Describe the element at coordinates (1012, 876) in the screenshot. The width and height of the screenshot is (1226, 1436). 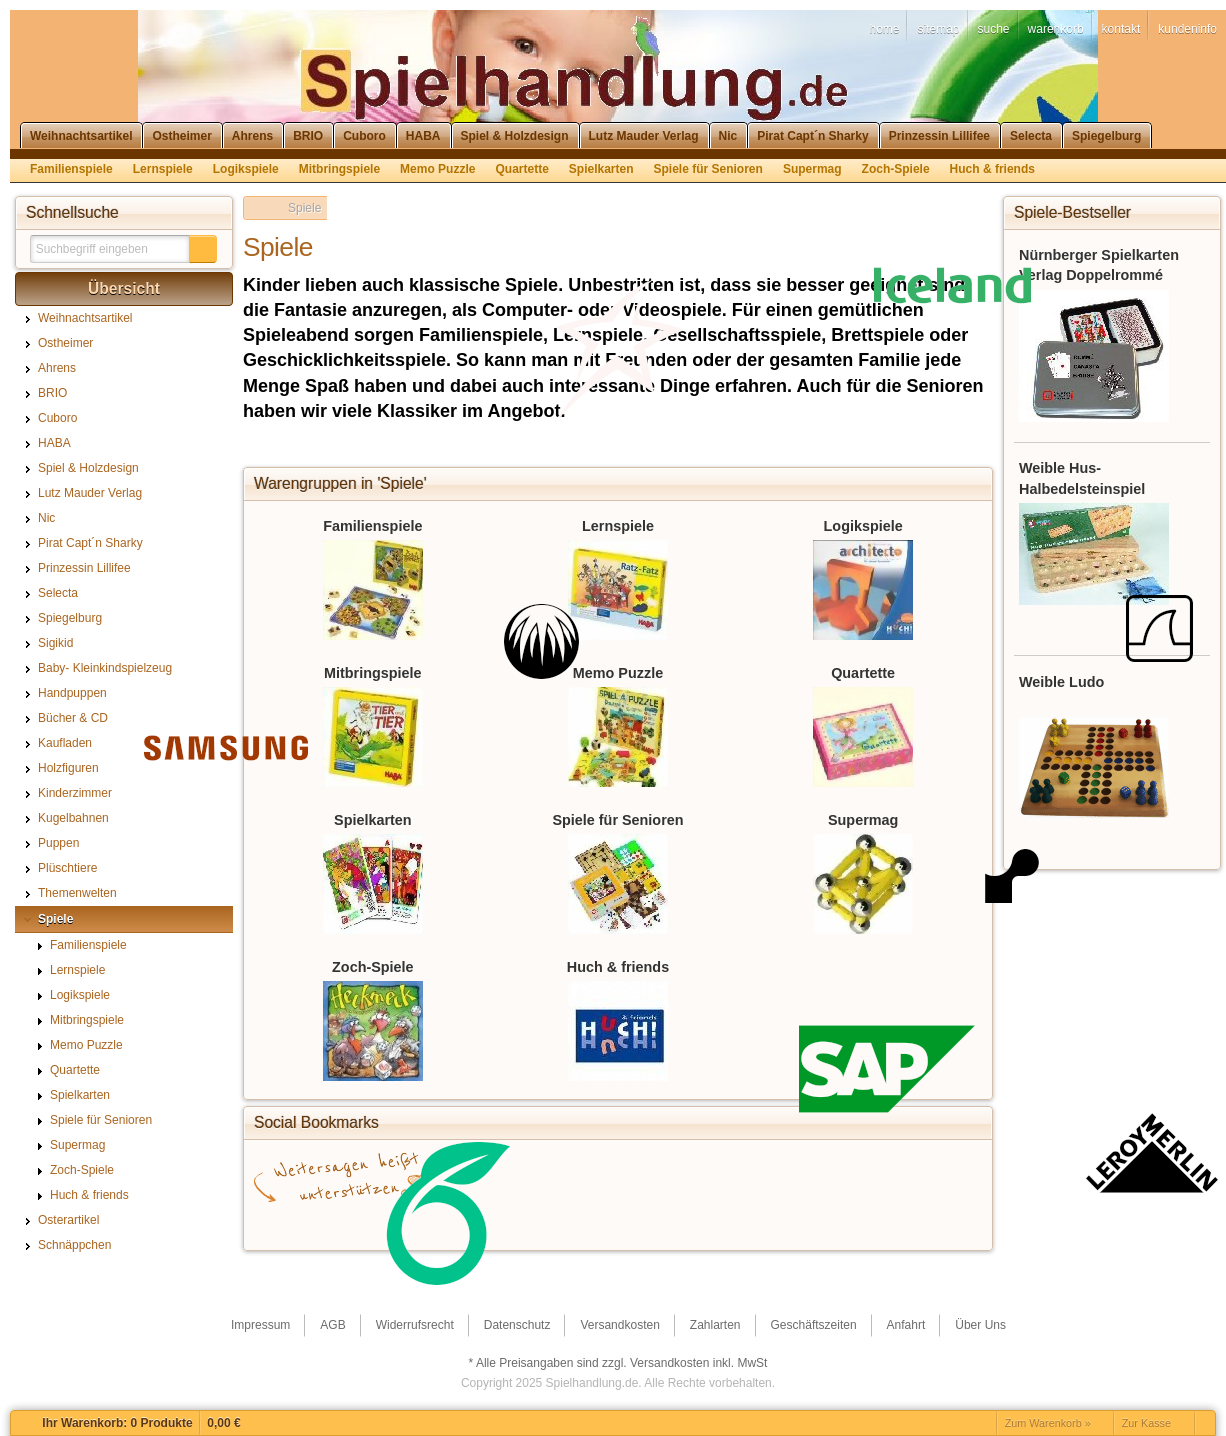
I see `render cloud platform logo` at that location.